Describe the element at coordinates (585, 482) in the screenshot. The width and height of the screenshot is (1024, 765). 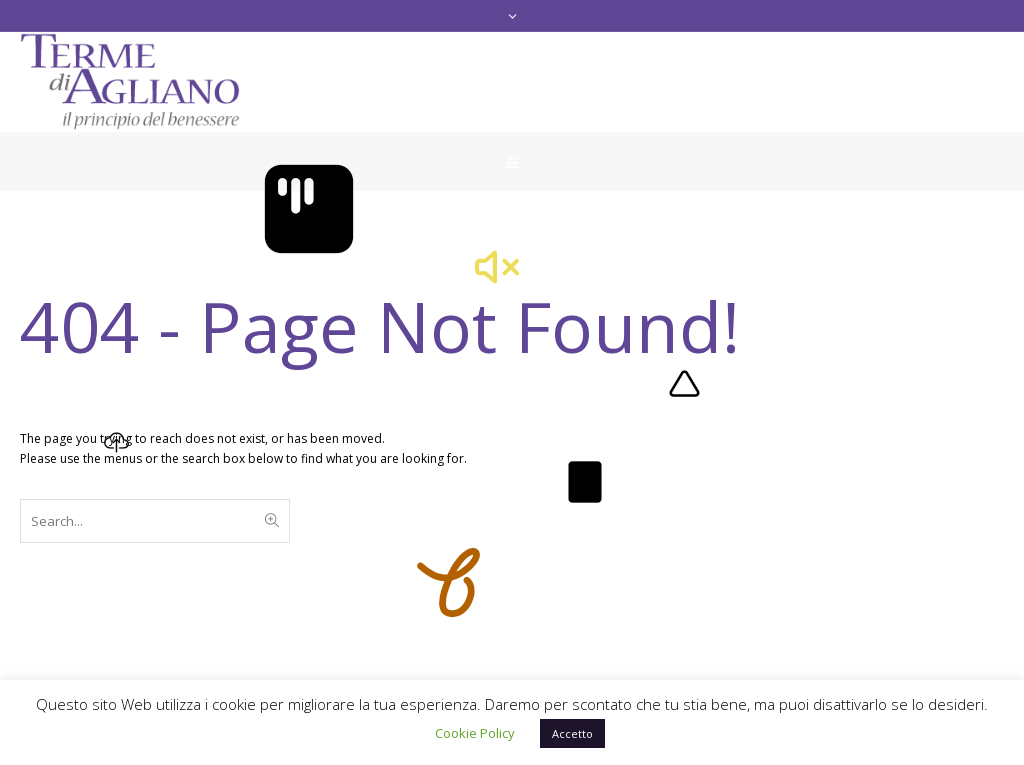
I see `switch to single column layout` at that location.